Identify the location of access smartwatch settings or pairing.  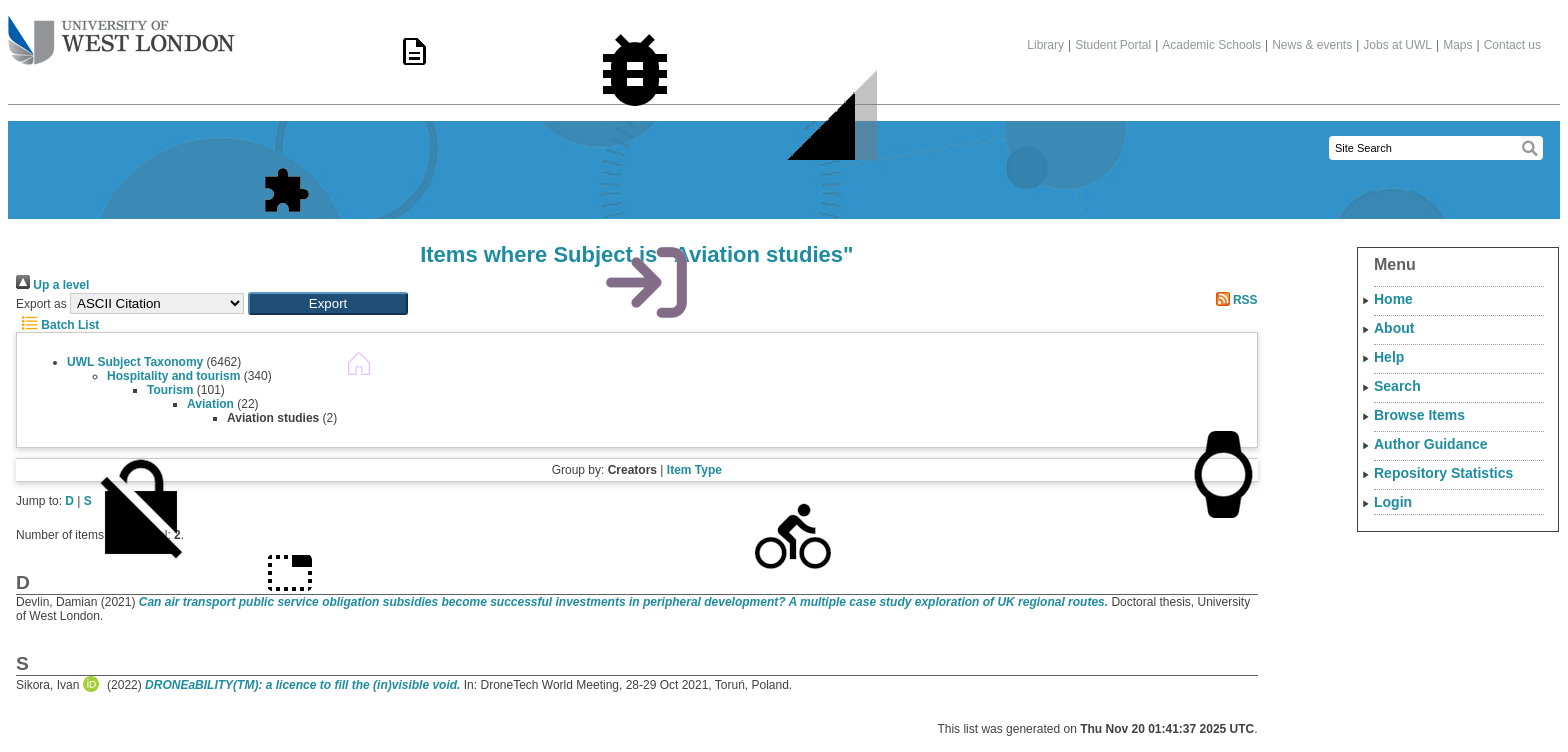
(1223, 474).